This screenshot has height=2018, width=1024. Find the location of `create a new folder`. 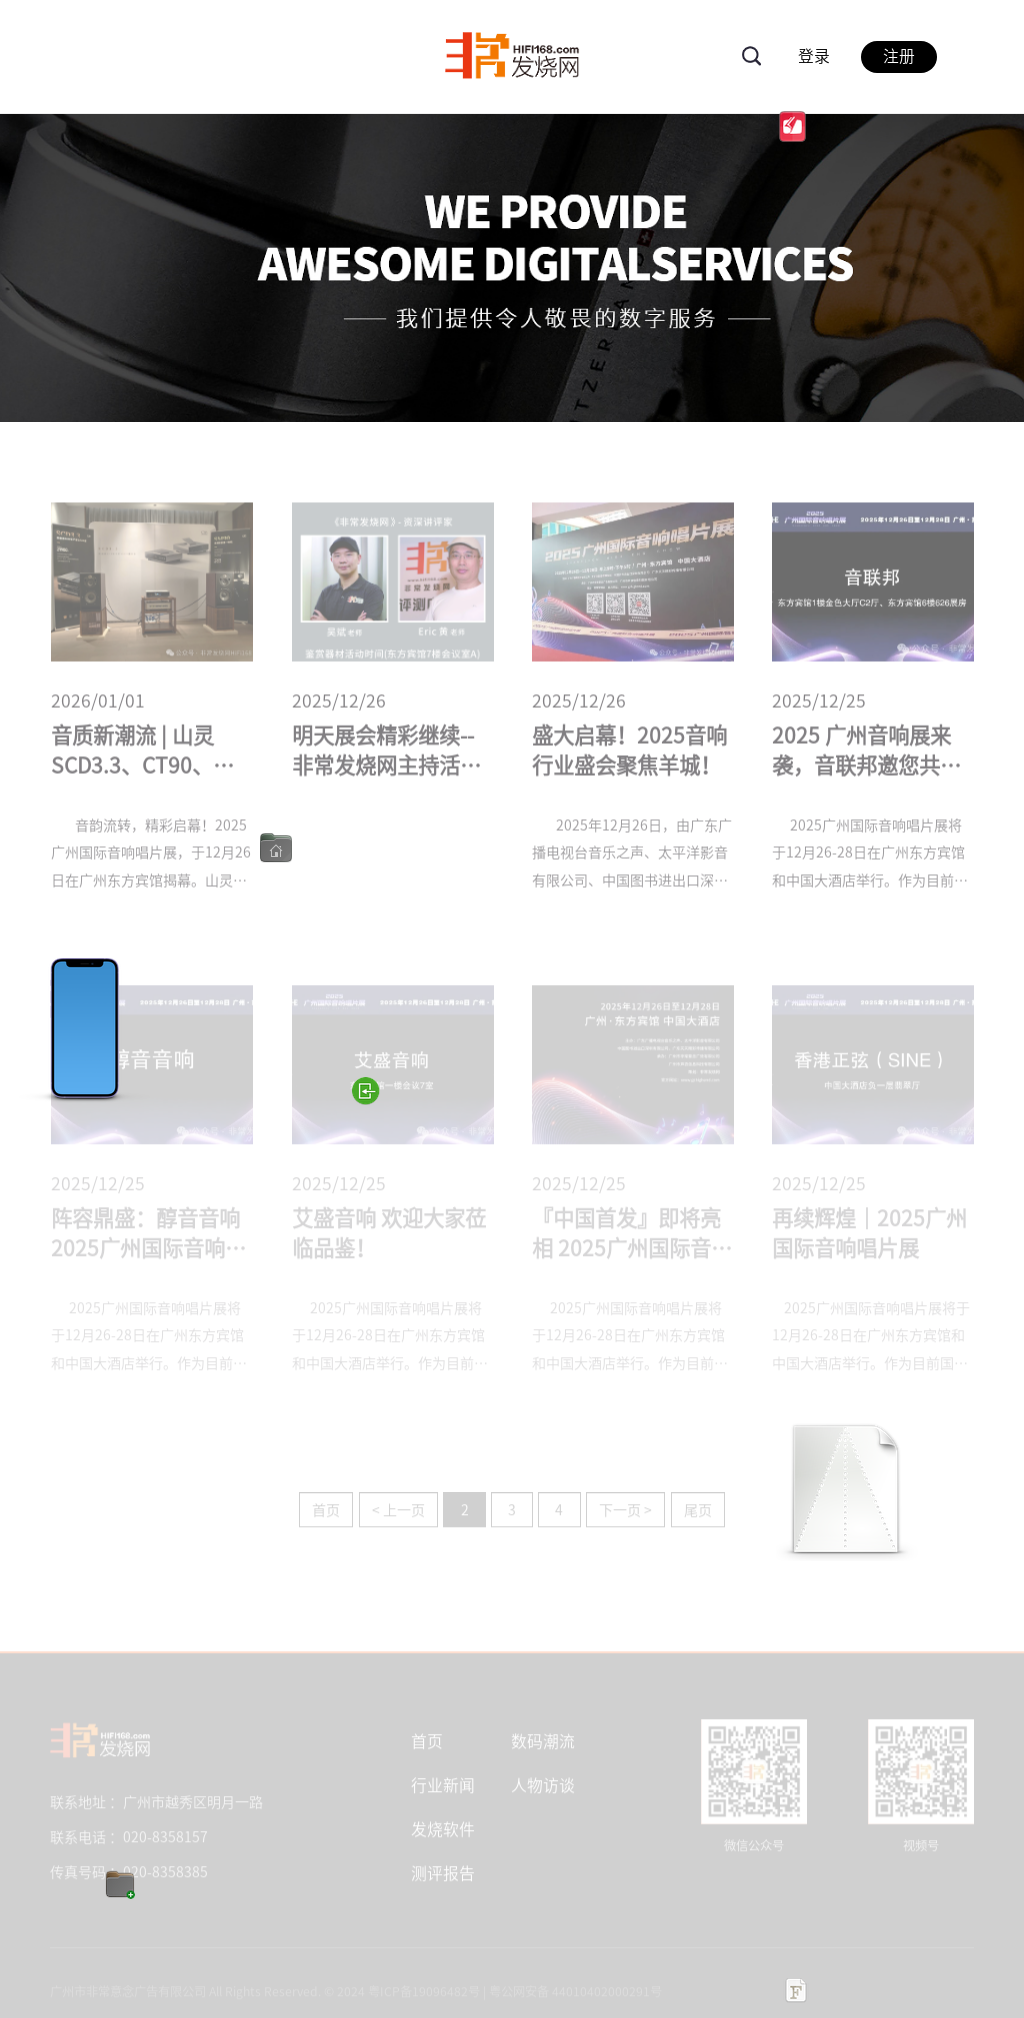

create a new folder is located at coordinates (120, 1884).